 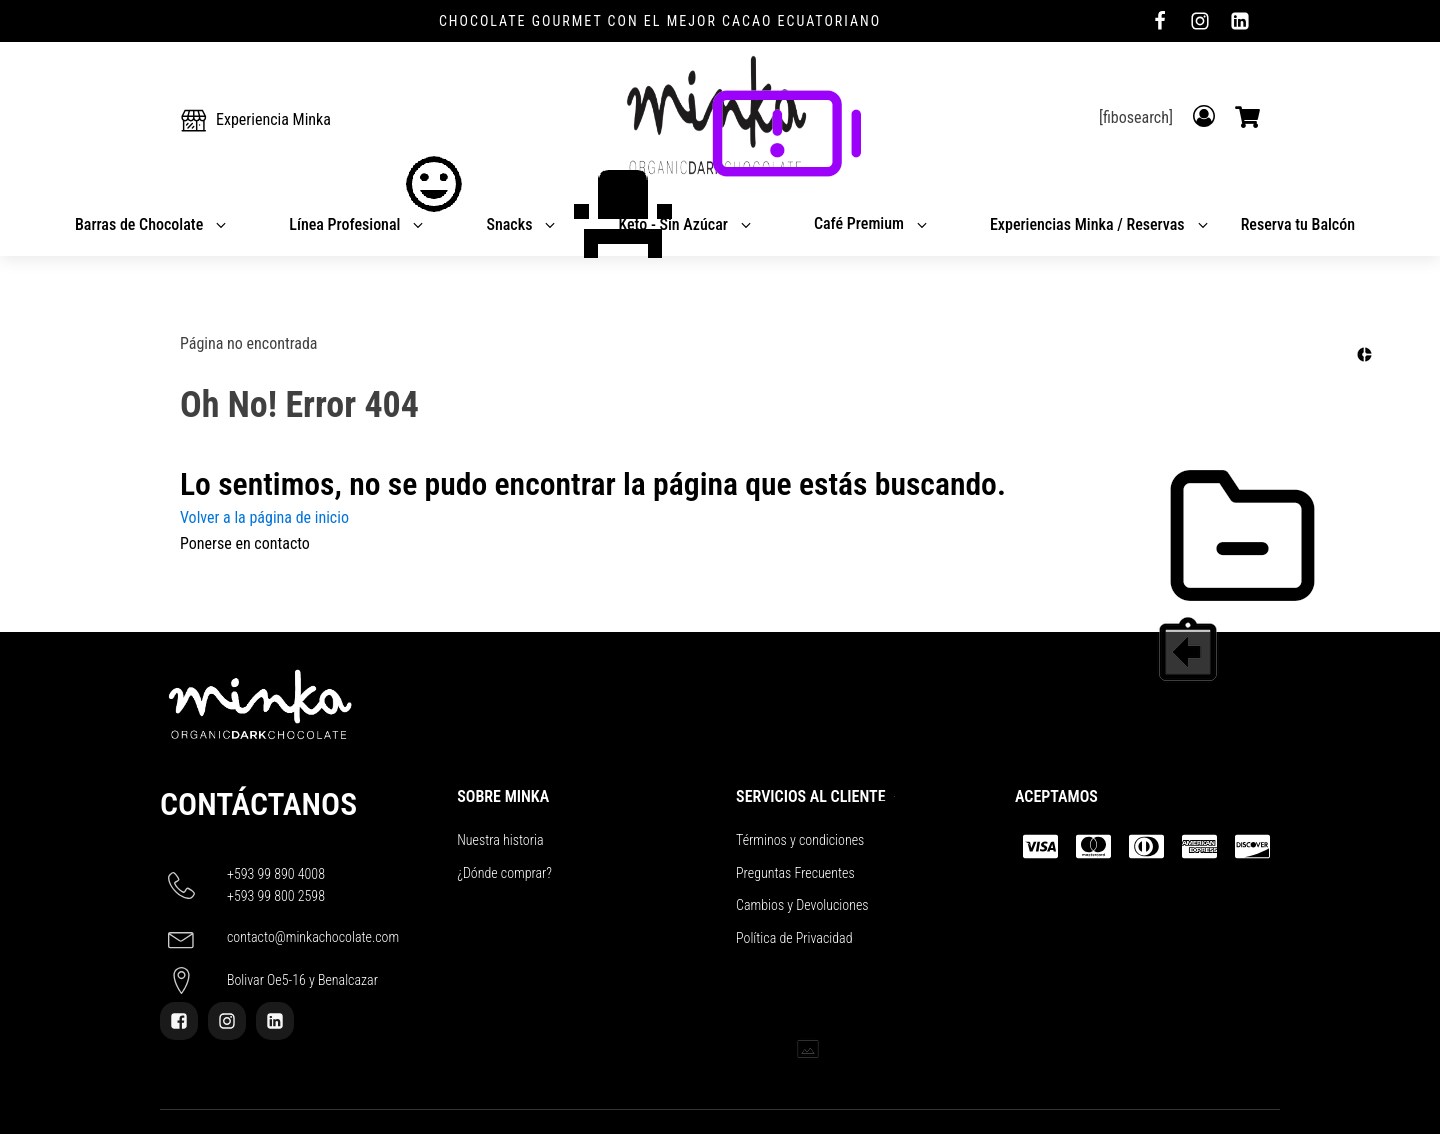 I want to click on view image at actual size, so click(x=808, y=1049).